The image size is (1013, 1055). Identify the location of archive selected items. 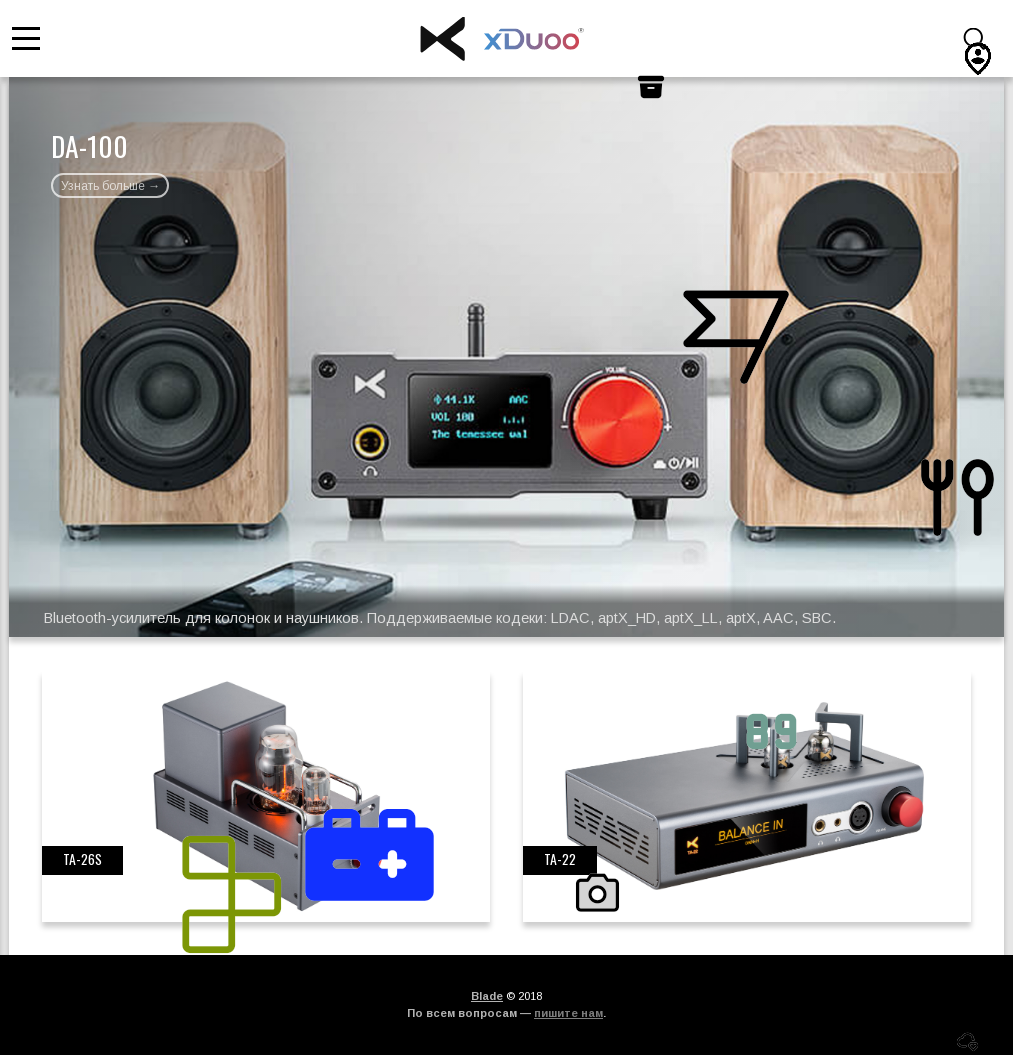
(651, 87).